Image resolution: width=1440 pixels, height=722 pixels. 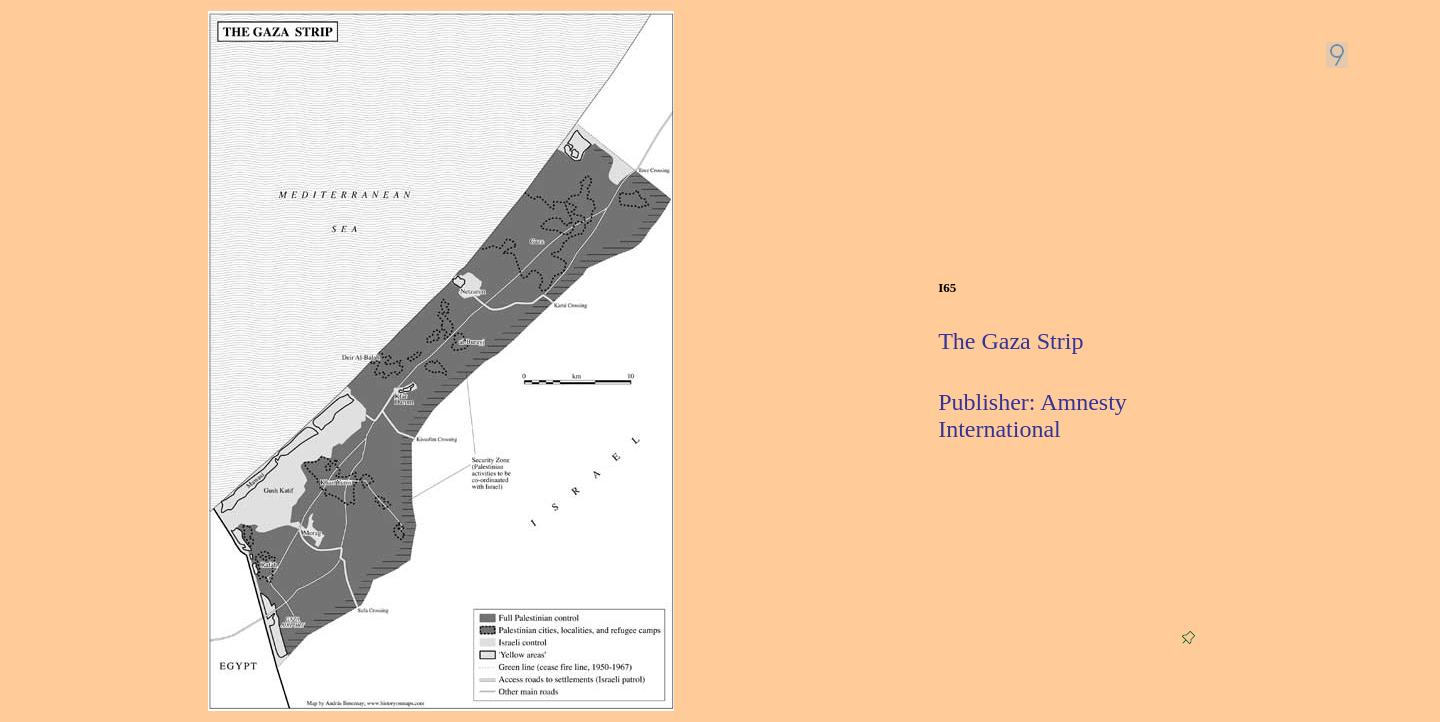 I want to click on pin an item to keep it visible, so click(x=1188, y=638).